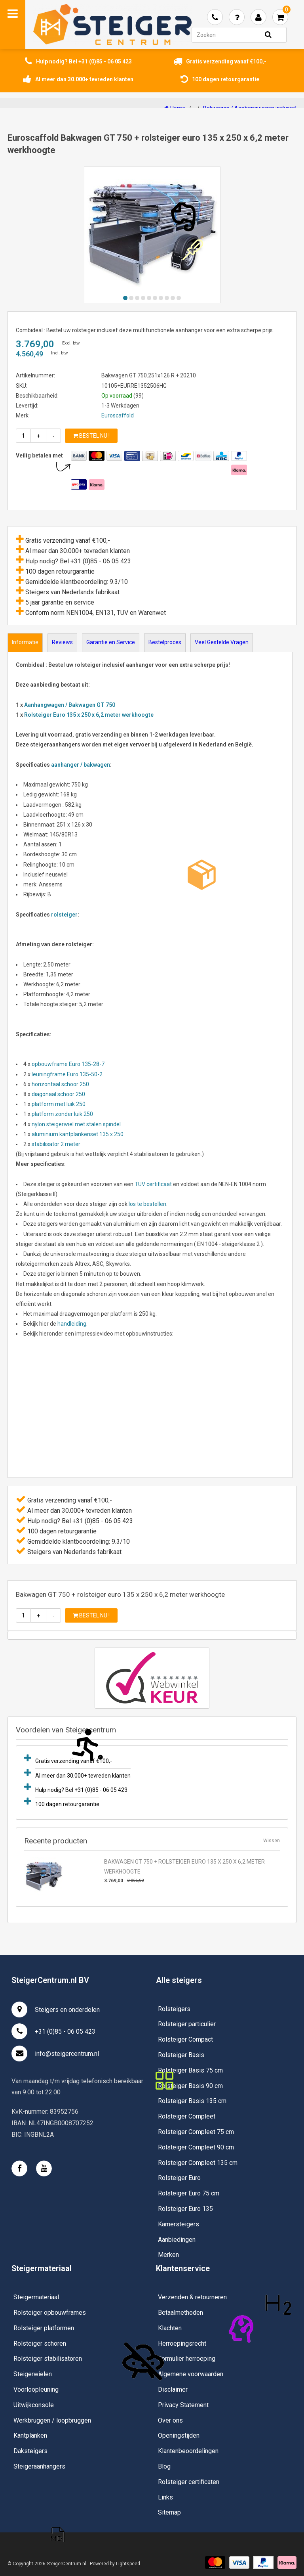 The height and width of the screenshot is (2576, 304). I want to click on open a markdown file, so click(58, 2534).